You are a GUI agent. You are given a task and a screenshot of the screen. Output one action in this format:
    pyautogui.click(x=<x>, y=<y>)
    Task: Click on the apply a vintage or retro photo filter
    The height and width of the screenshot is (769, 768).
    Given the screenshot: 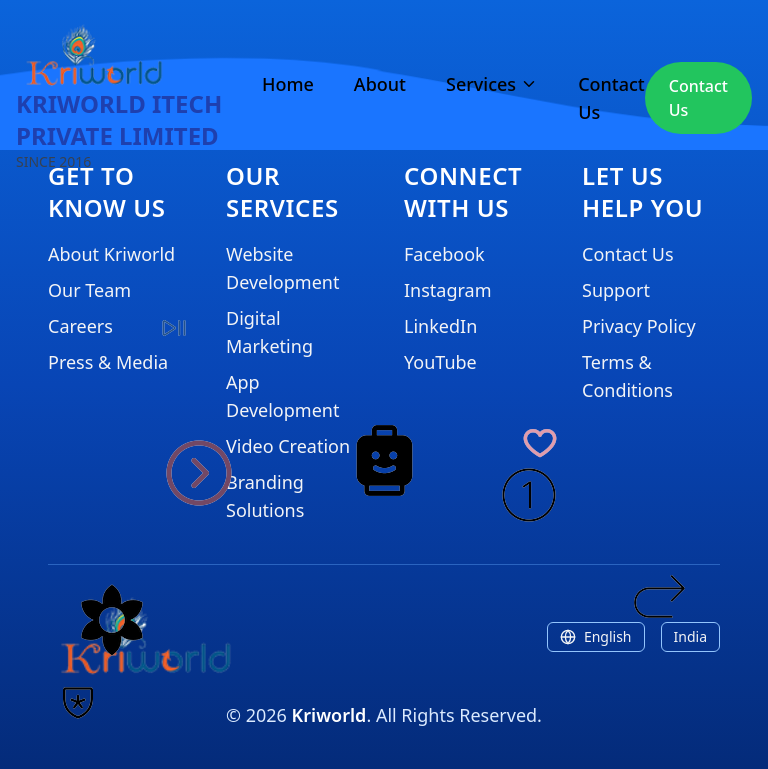 What is the action you would take?
    pyautogui.click(x=112, y=620)
    